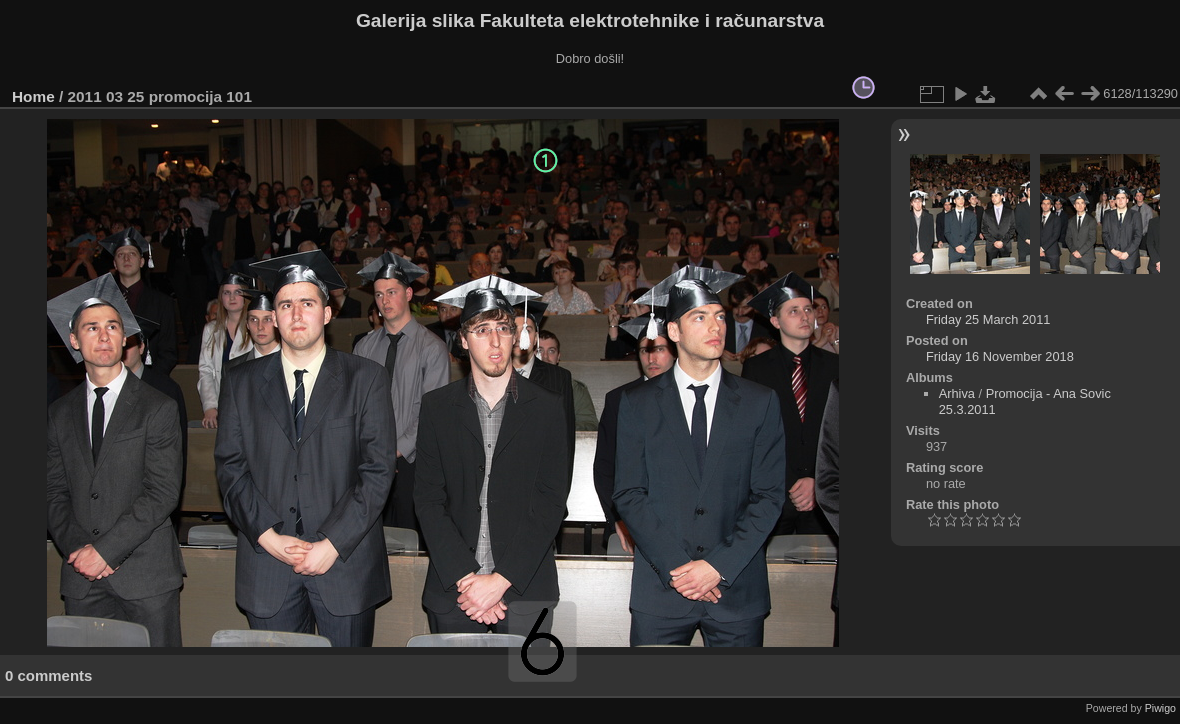  Describe the element at coordinates (542, 641) in the screenshot. I see `indicates step six in a multi-step process` at that location.